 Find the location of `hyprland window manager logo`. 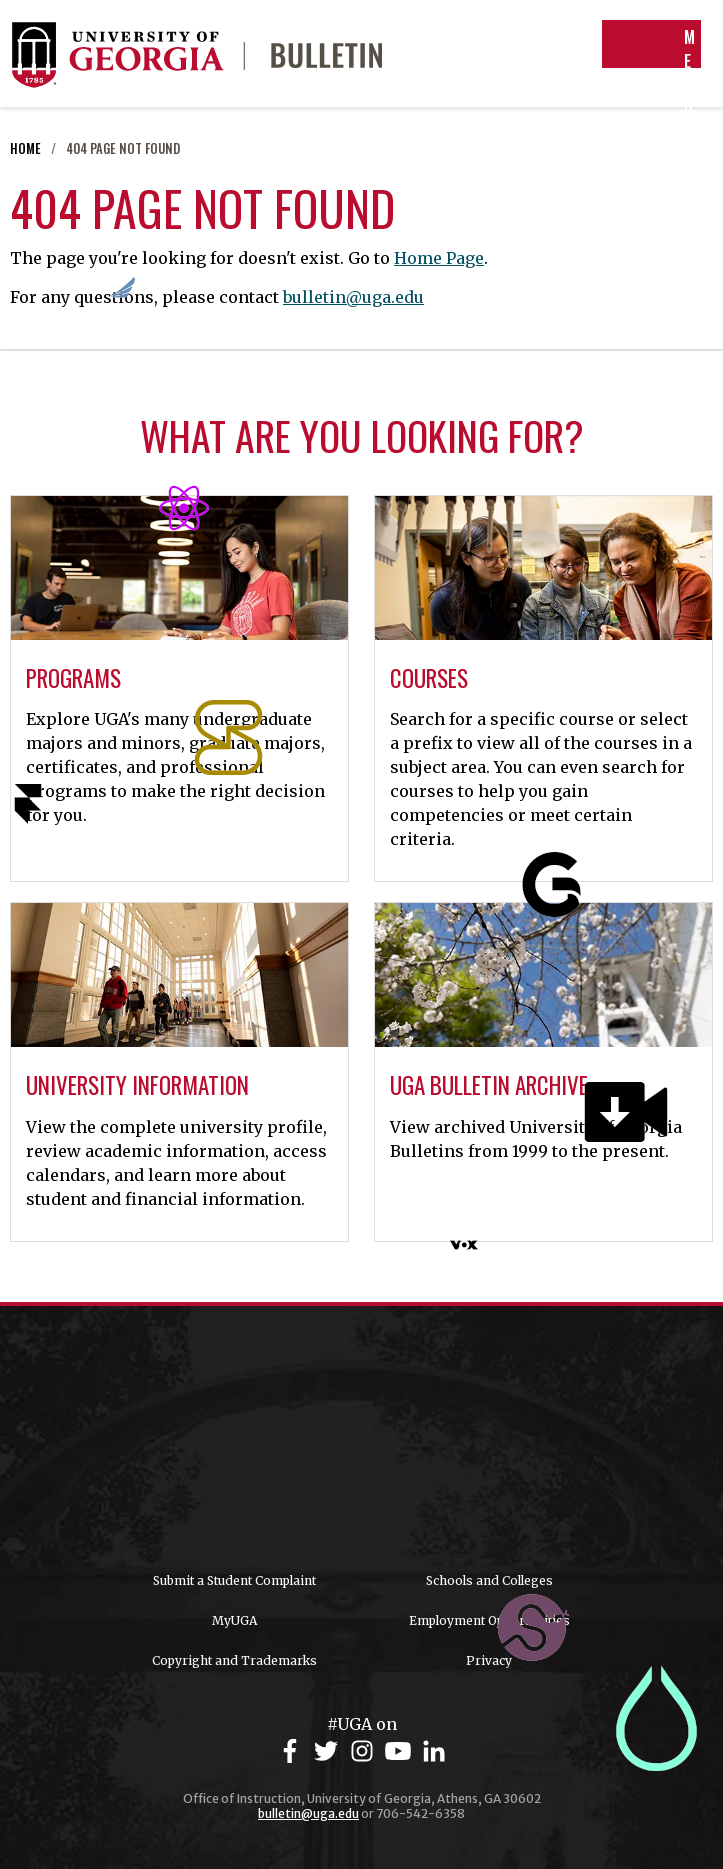

hyprland window manager logo is located at coordinates (656, 1718).